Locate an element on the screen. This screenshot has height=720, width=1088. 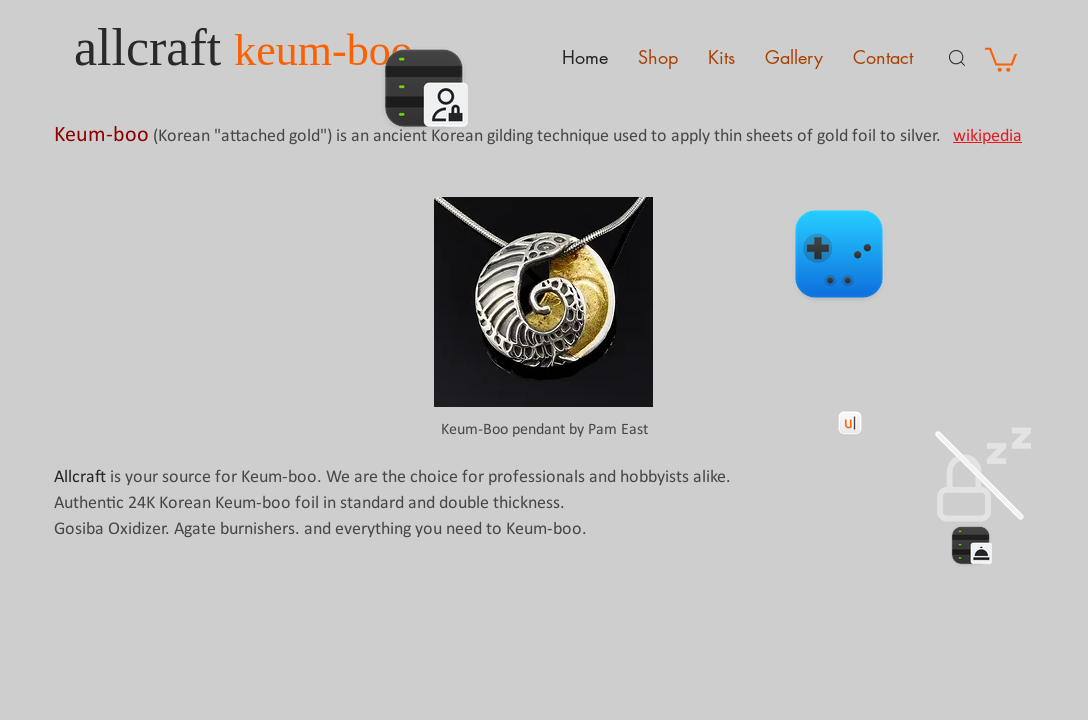
launch mgba game boy advance emulator is located at coordinates (839, 254).